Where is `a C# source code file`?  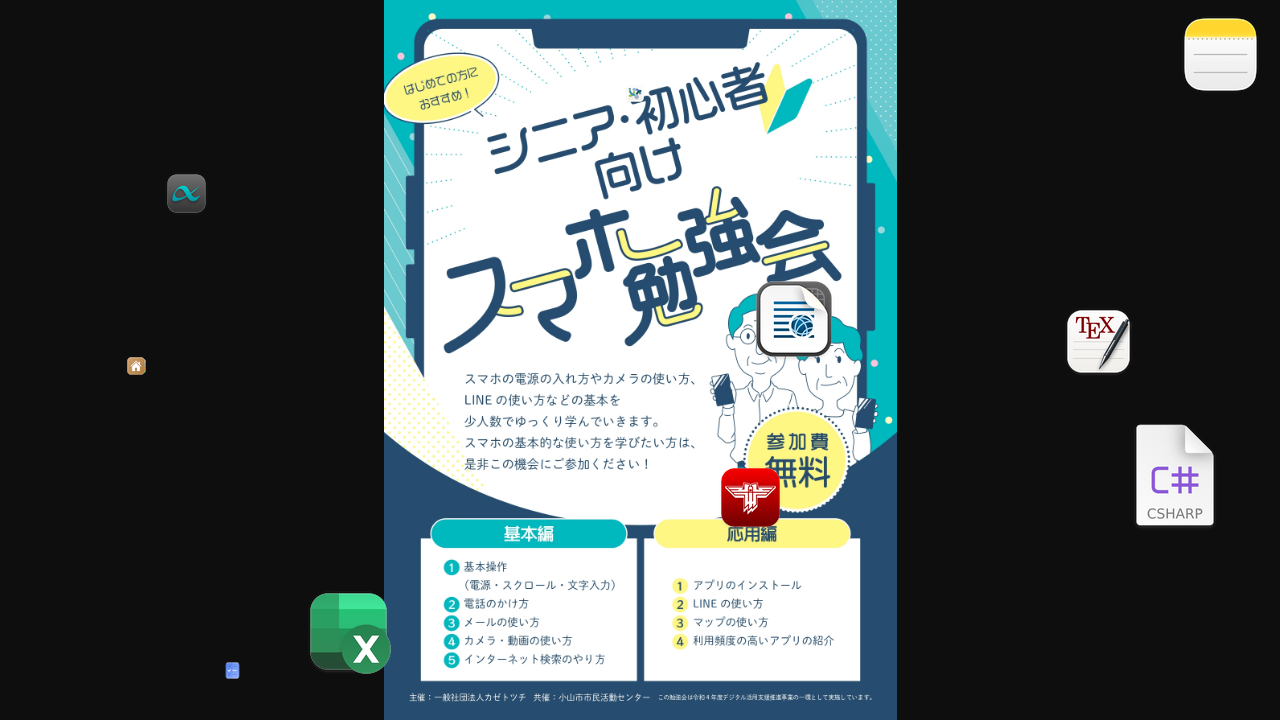
a C# source code file is located at coordinates (1175, 477).